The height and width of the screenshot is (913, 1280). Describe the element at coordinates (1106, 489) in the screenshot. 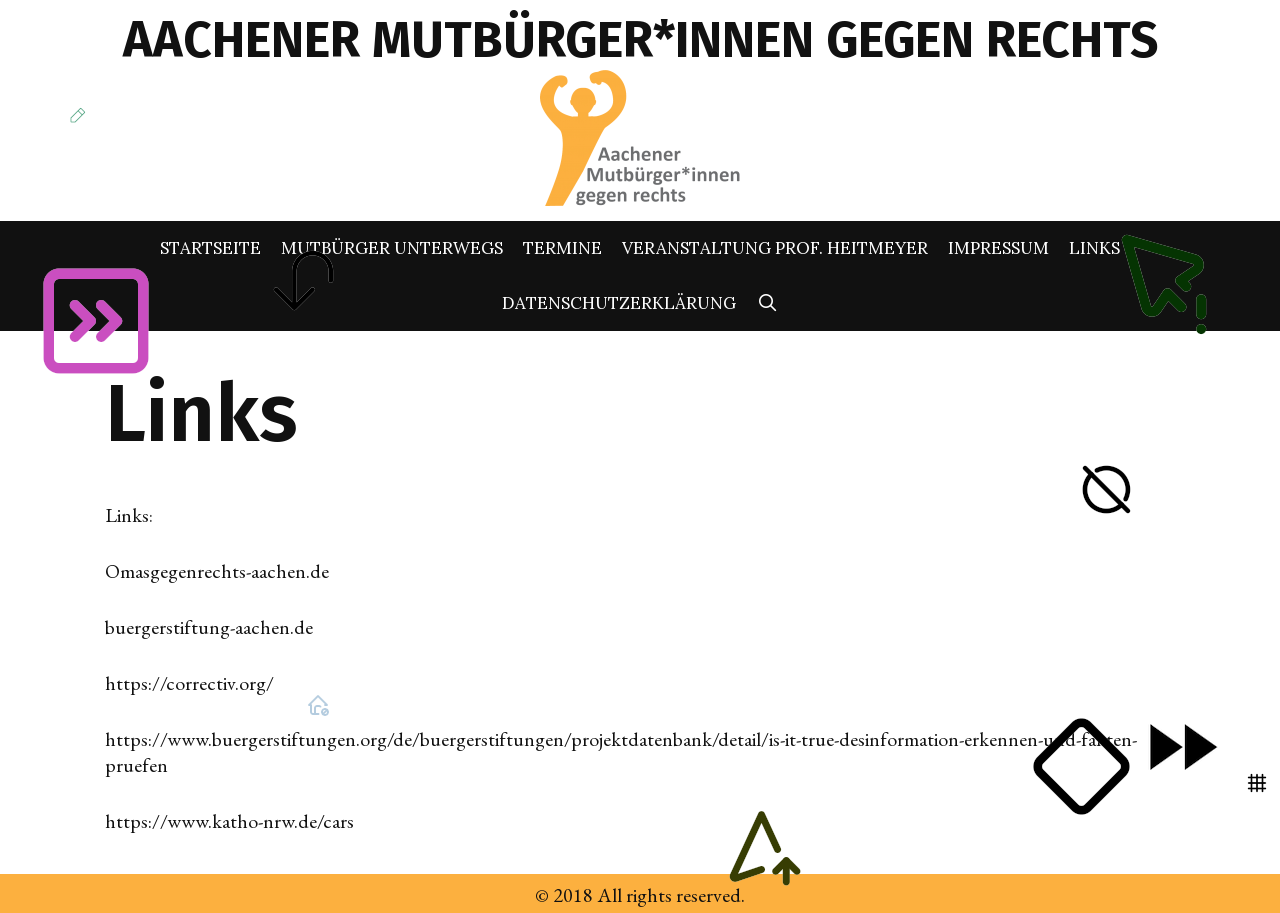

I see `indicates a disabled or unavailable feature` at that location.